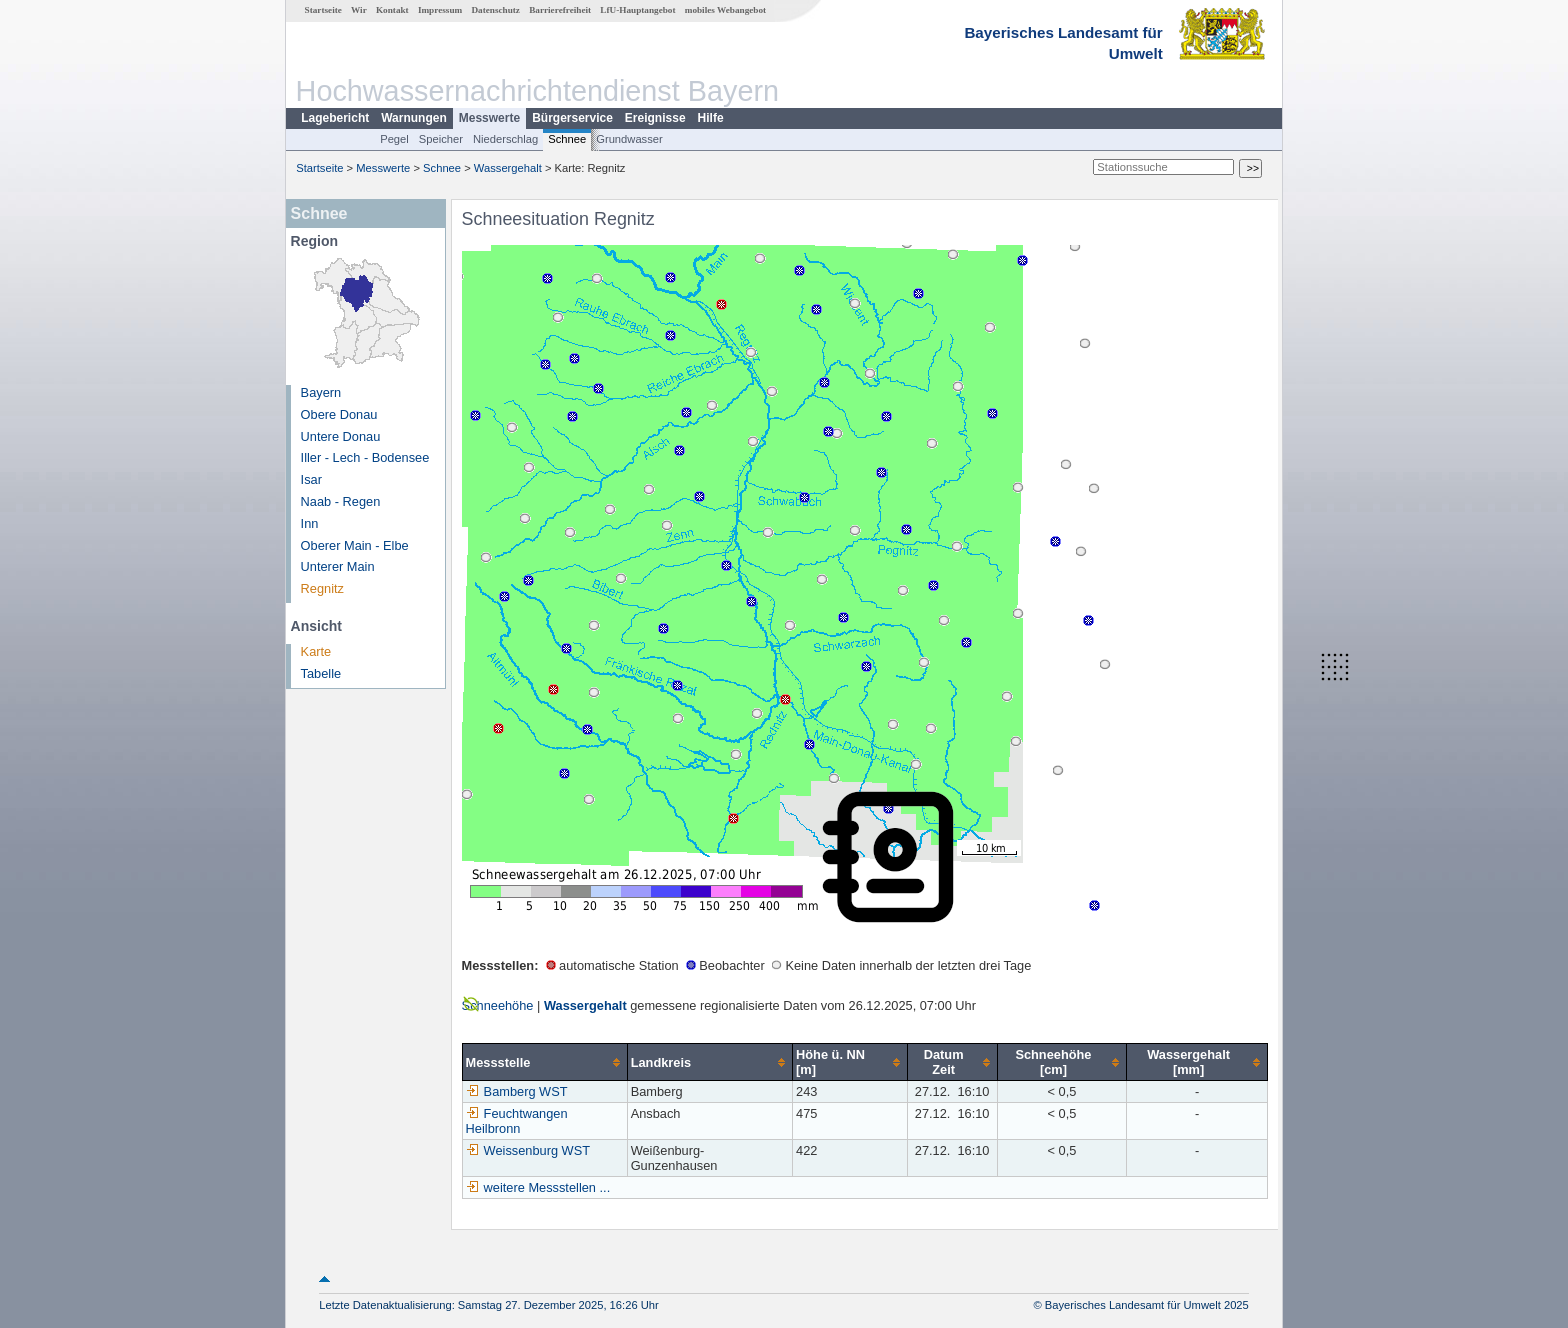  Describe the element at coordinates (1335, 667) in the screenshot. I see `remove all borders from selected element` at that location.